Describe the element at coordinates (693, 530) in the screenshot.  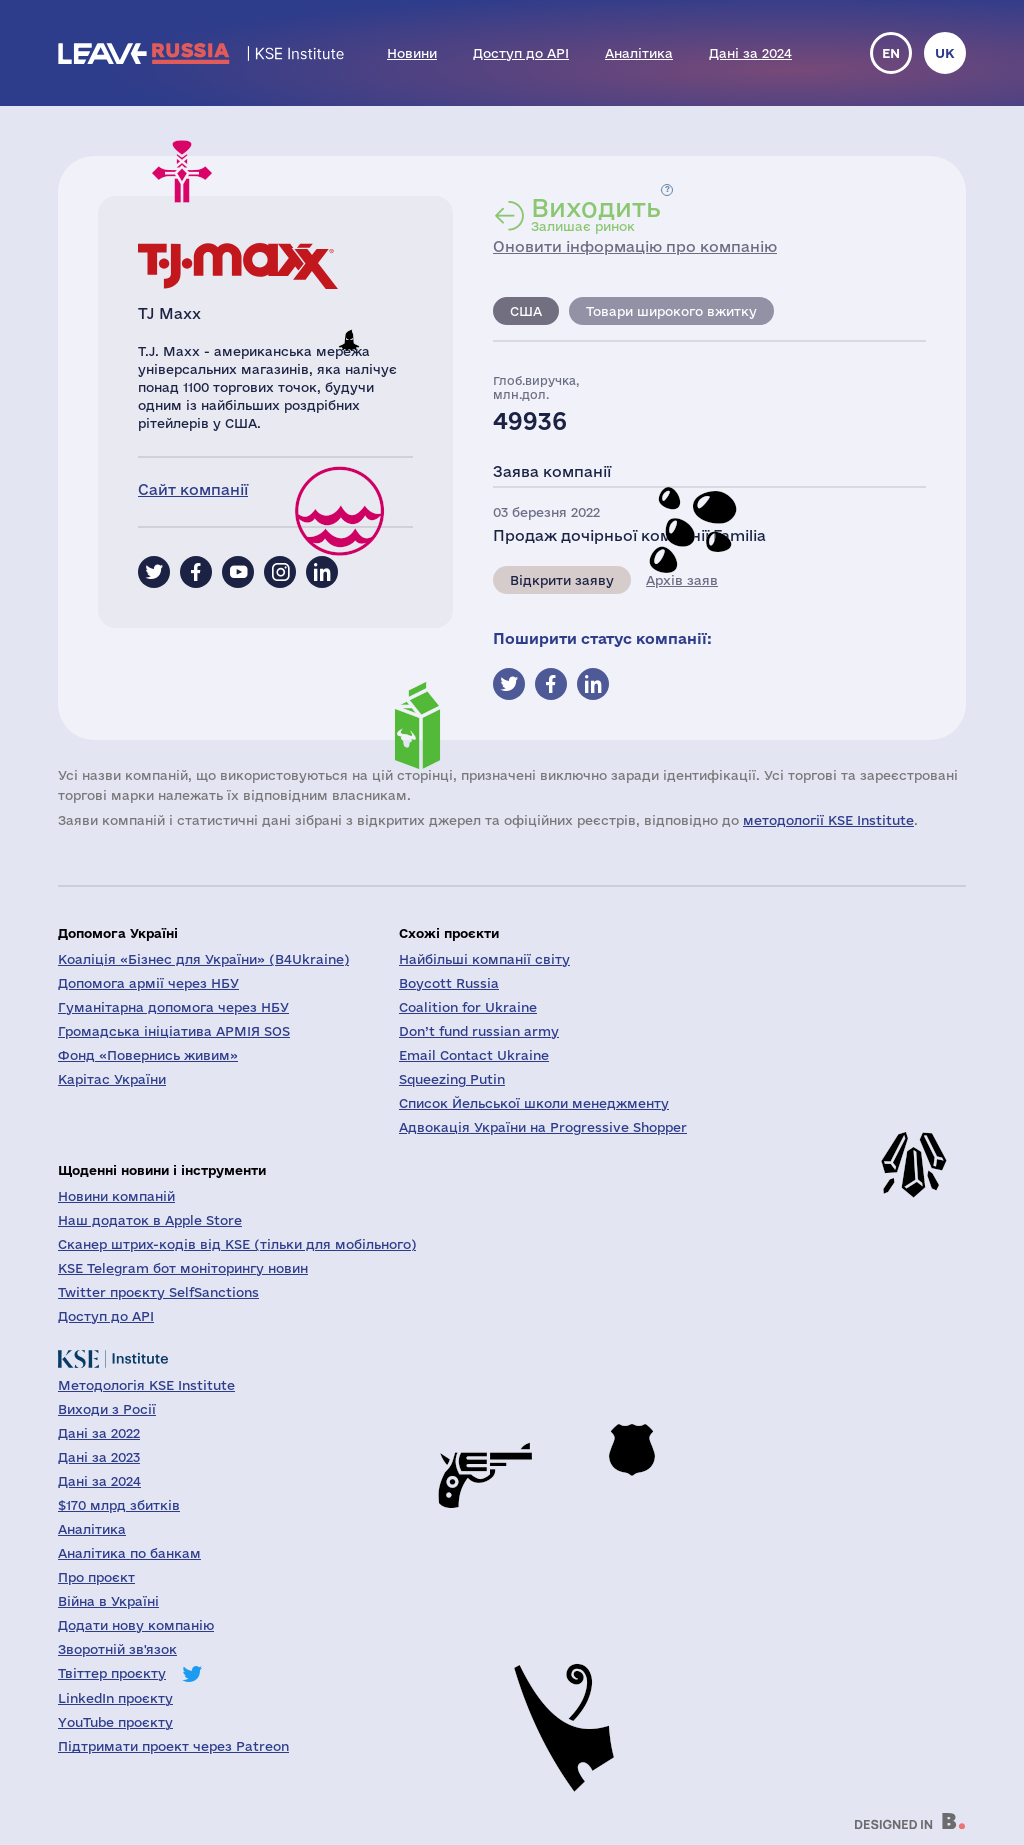
I see `collect mineral pearls or gems` at that location.